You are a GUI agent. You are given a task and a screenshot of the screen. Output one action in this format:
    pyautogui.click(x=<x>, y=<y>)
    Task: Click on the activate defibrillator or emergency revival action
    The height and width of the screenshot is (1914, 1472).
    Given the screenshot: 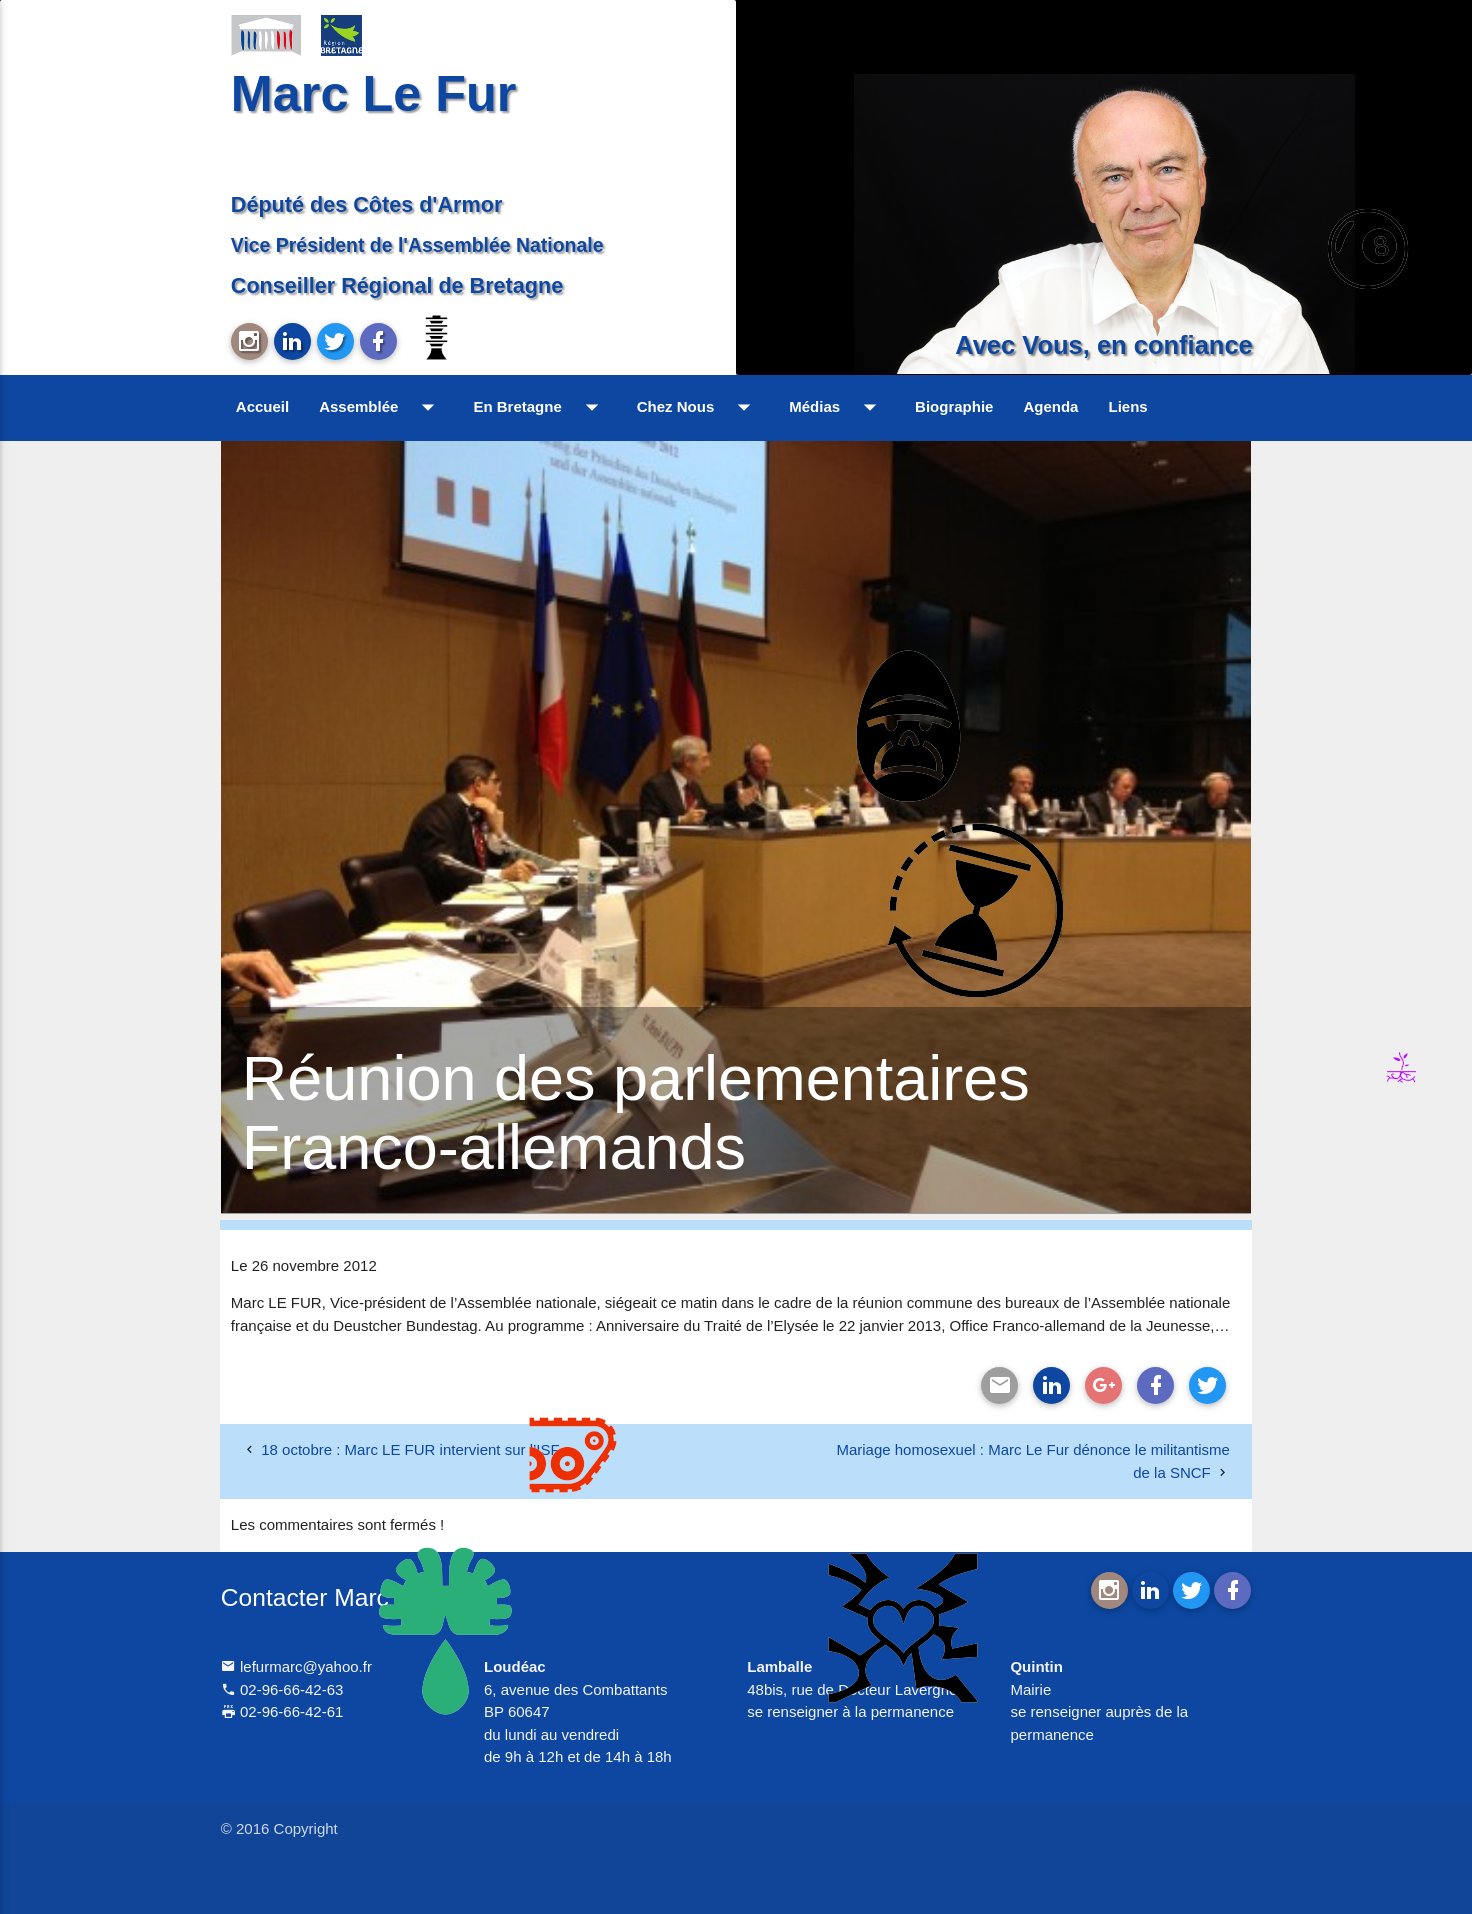 What is the action you would take?
    pyautogui.click(x=902, y=1627)
    